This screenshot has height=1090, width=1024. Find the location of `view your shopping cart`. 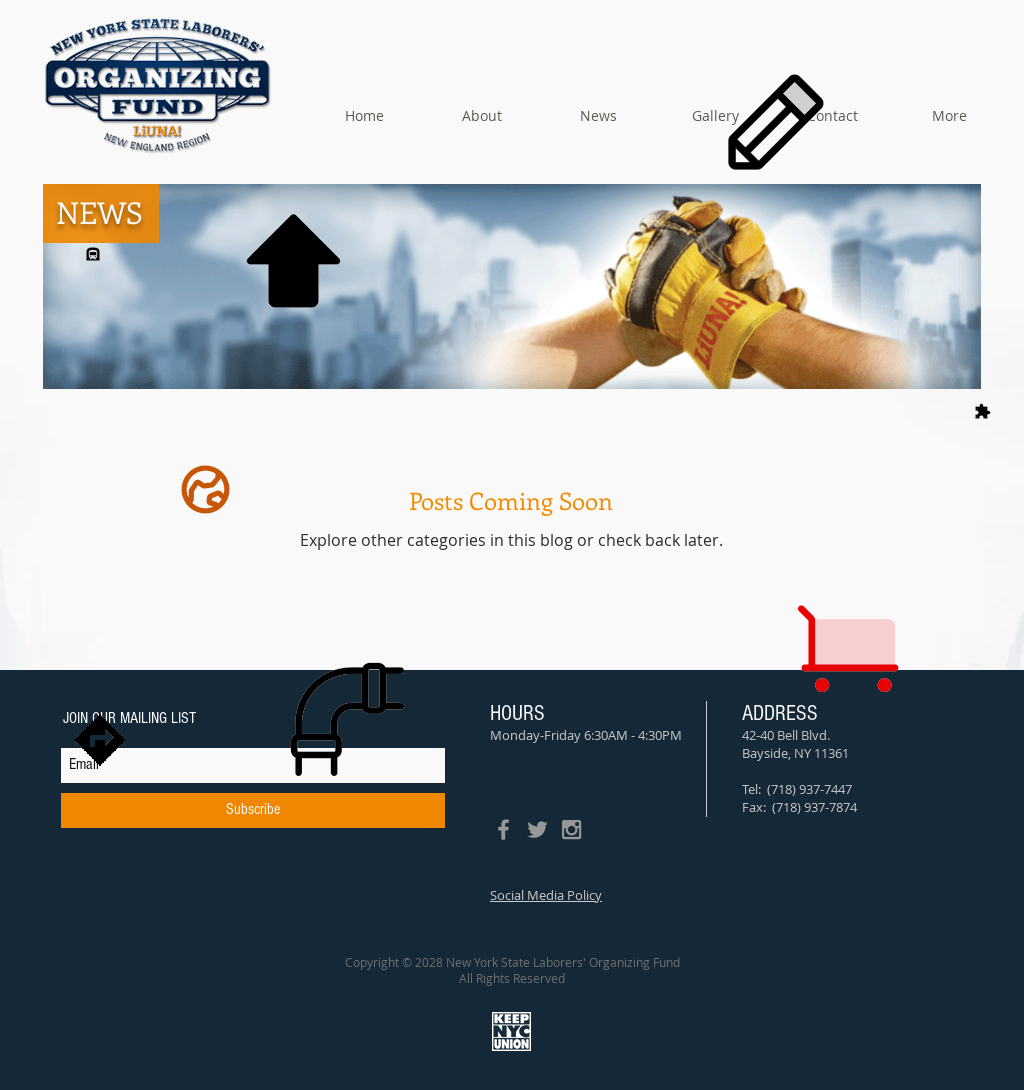

view your shopping cart is located at coordinates (846, 643).